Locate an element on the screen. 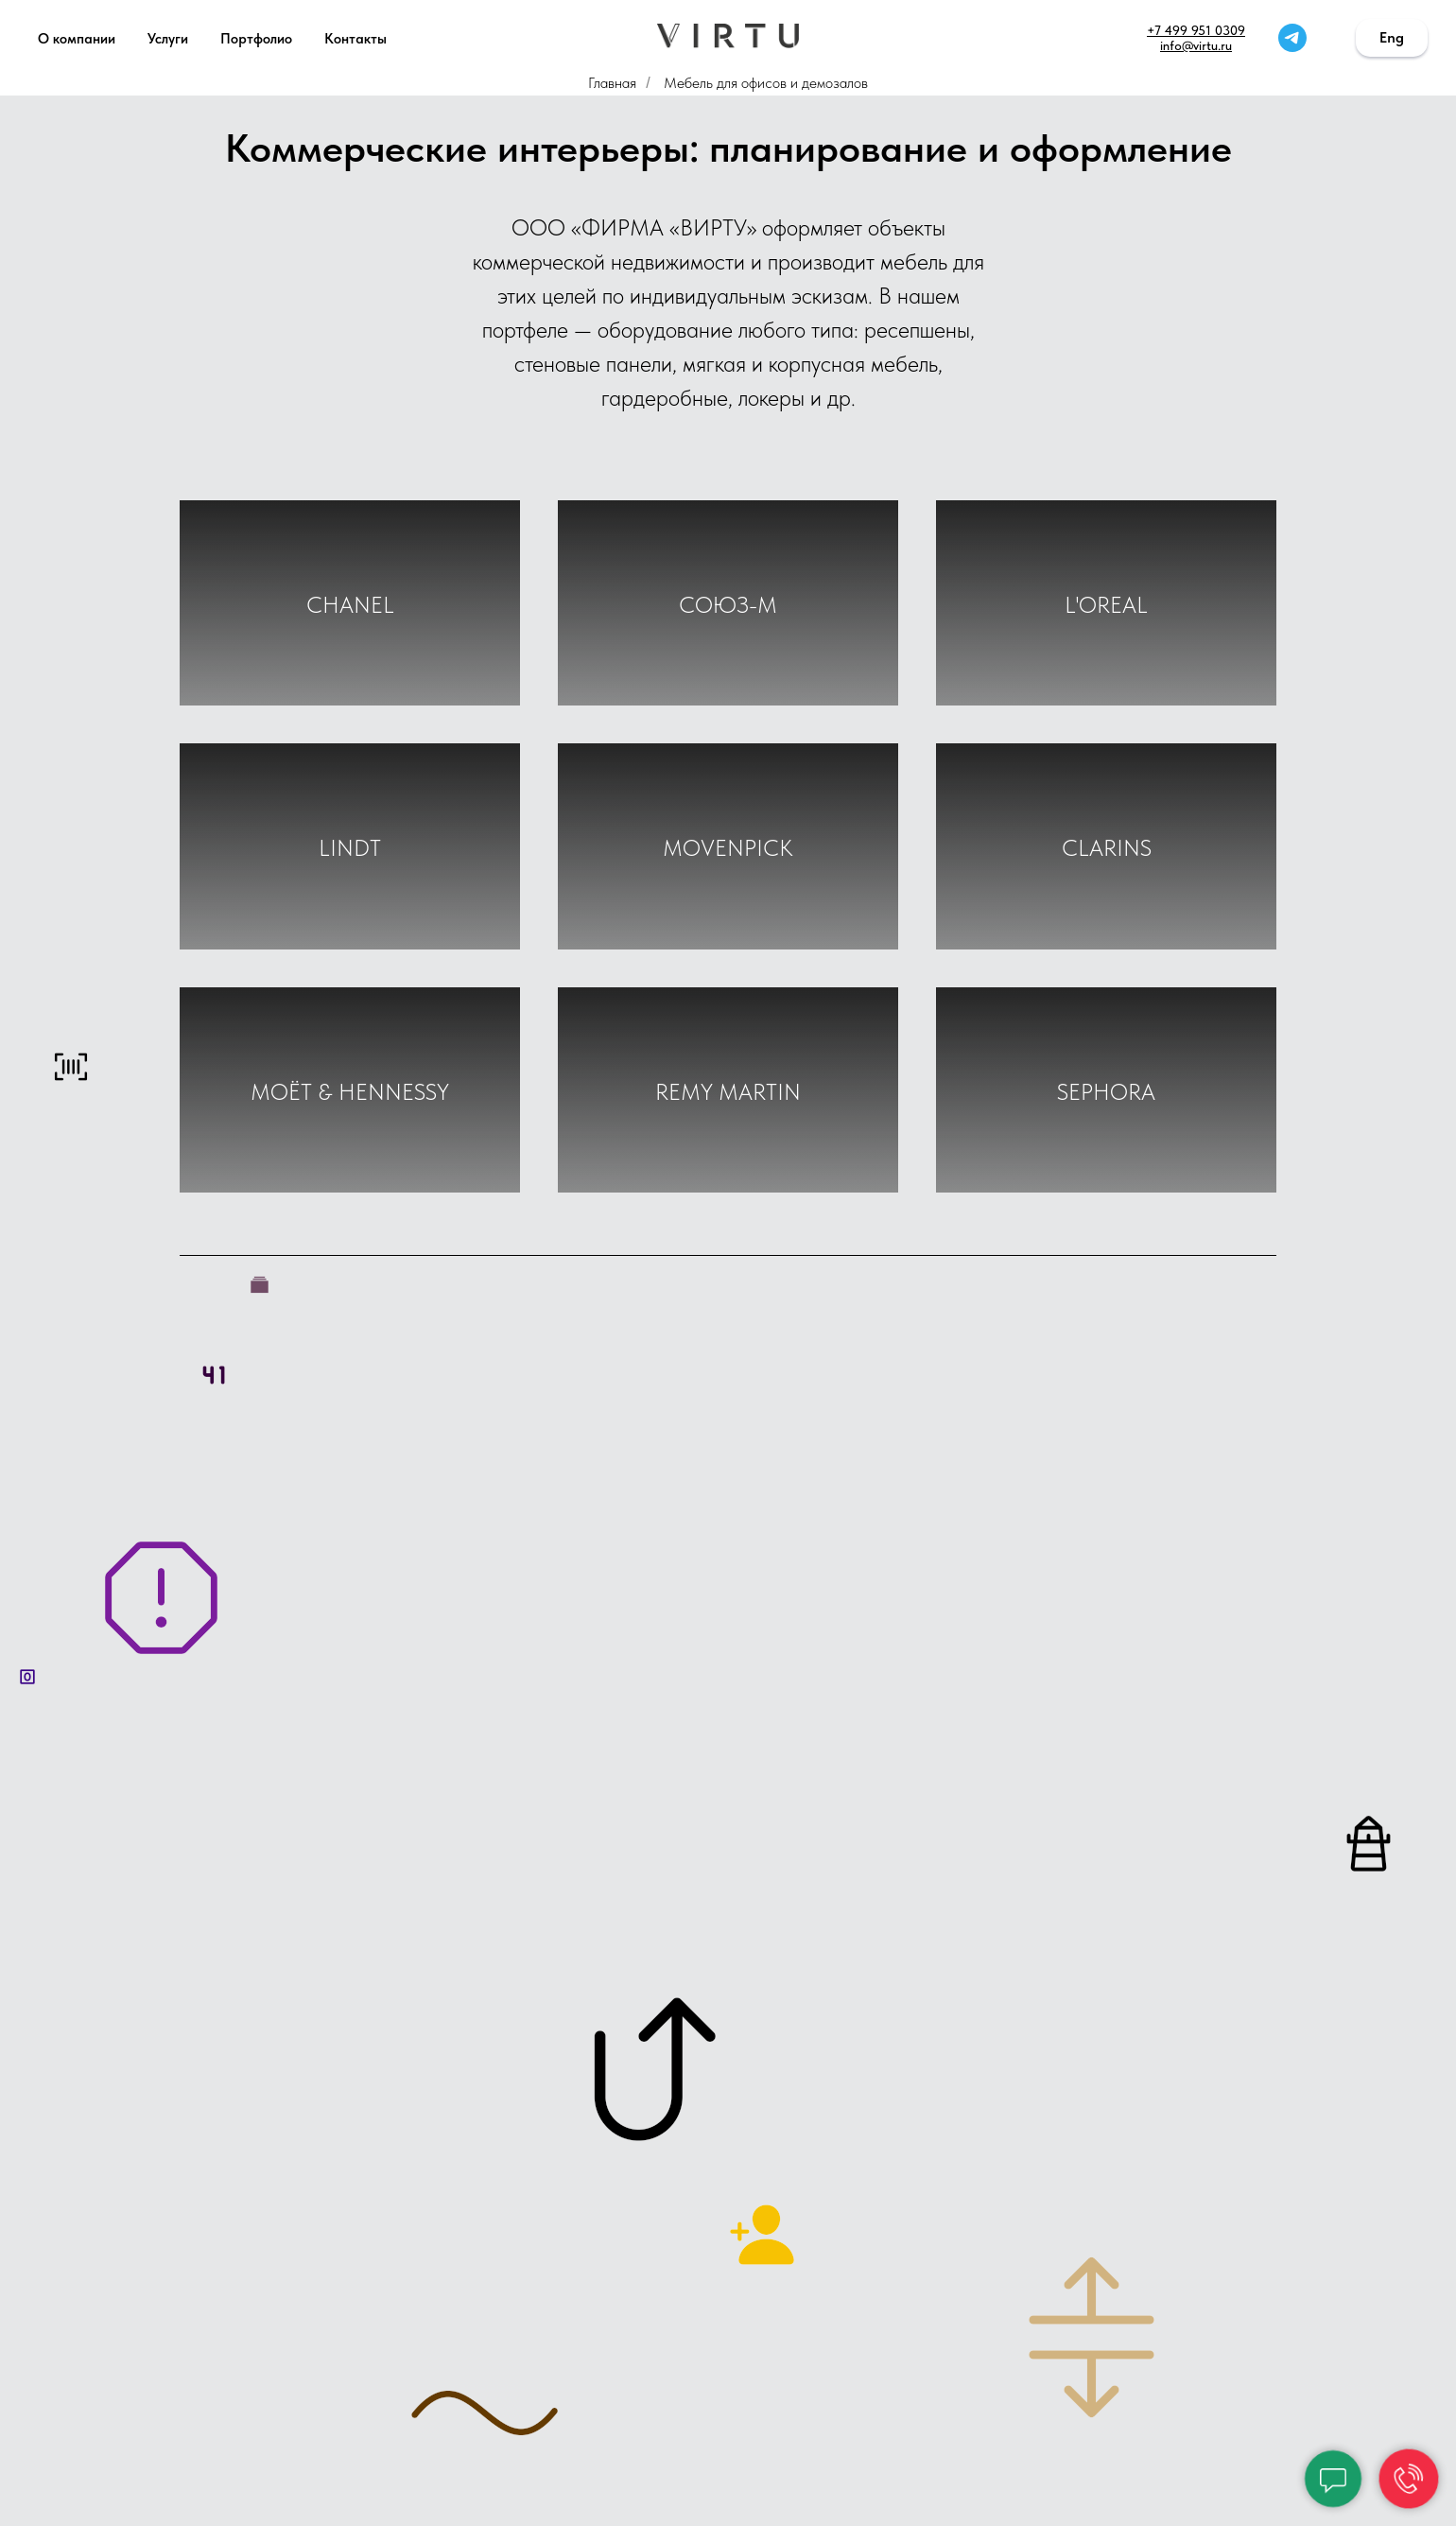  access website accessibility or performance insights is located at coordinates (1368, 1845).